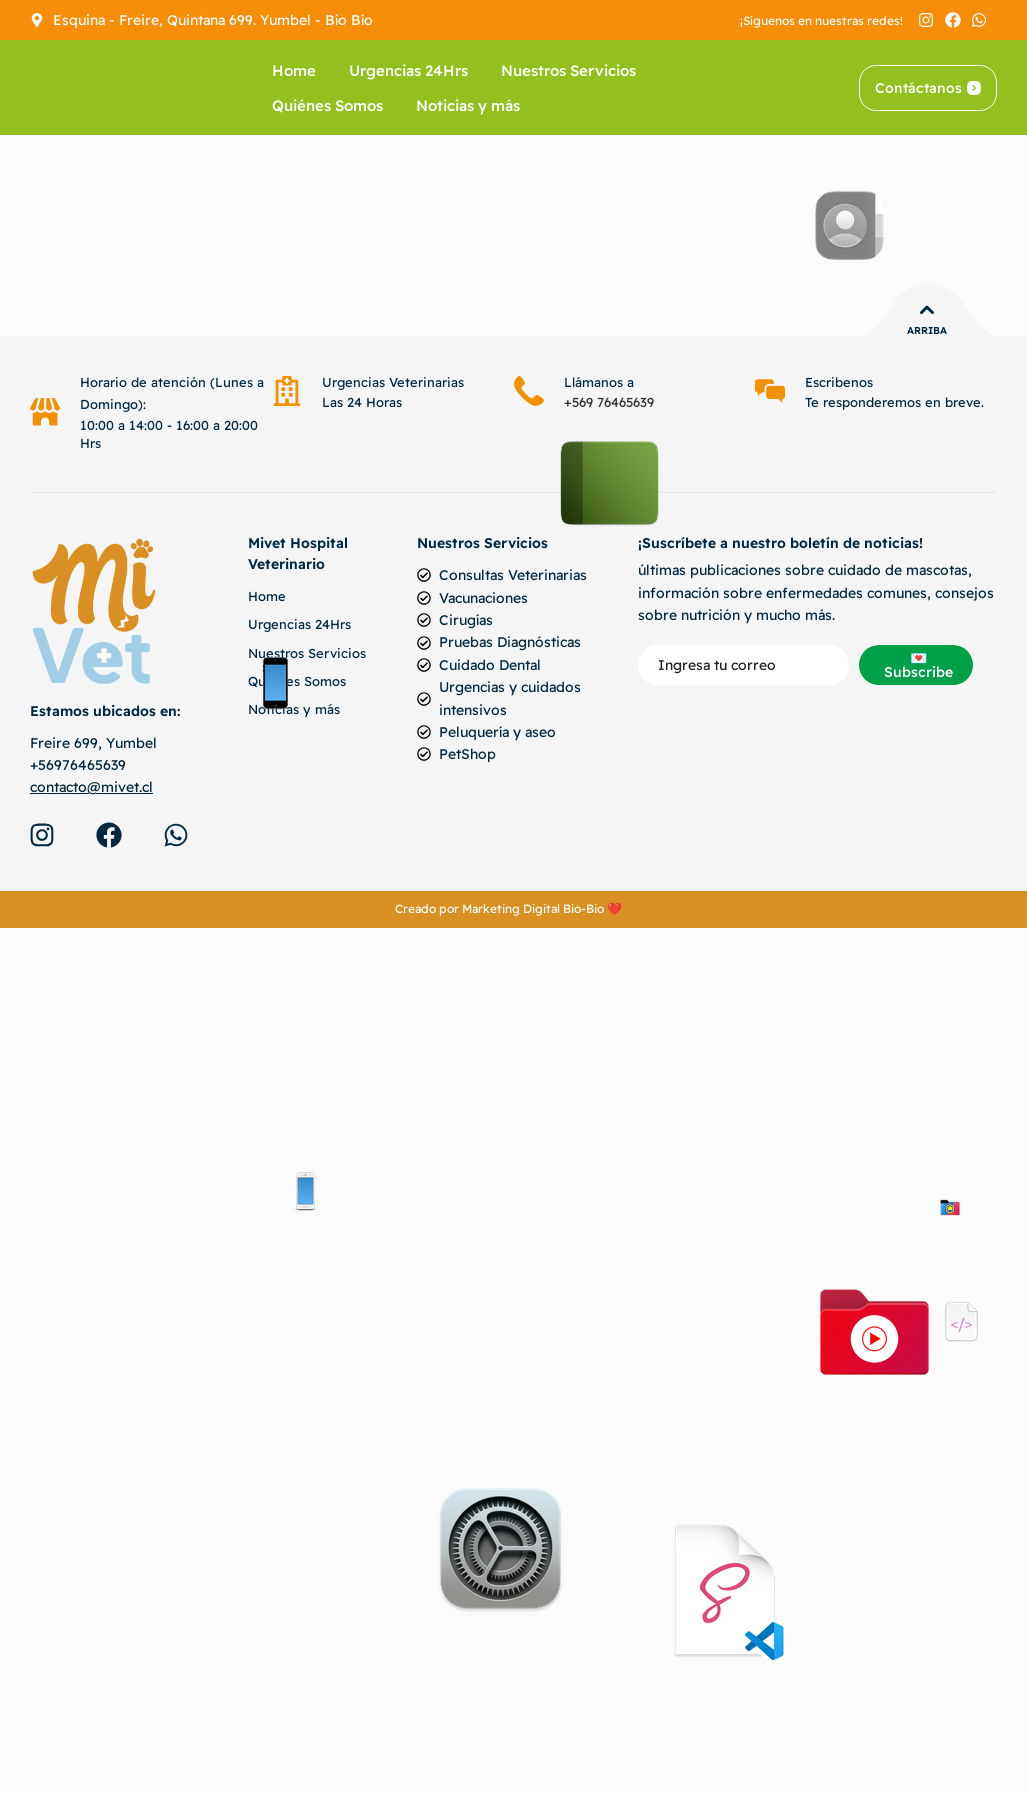 The image size is (1027, 1793). Describe the element at coordinates (305, 1191) in the screenshot. I see `iPhone SE device connected to your system` at that location.